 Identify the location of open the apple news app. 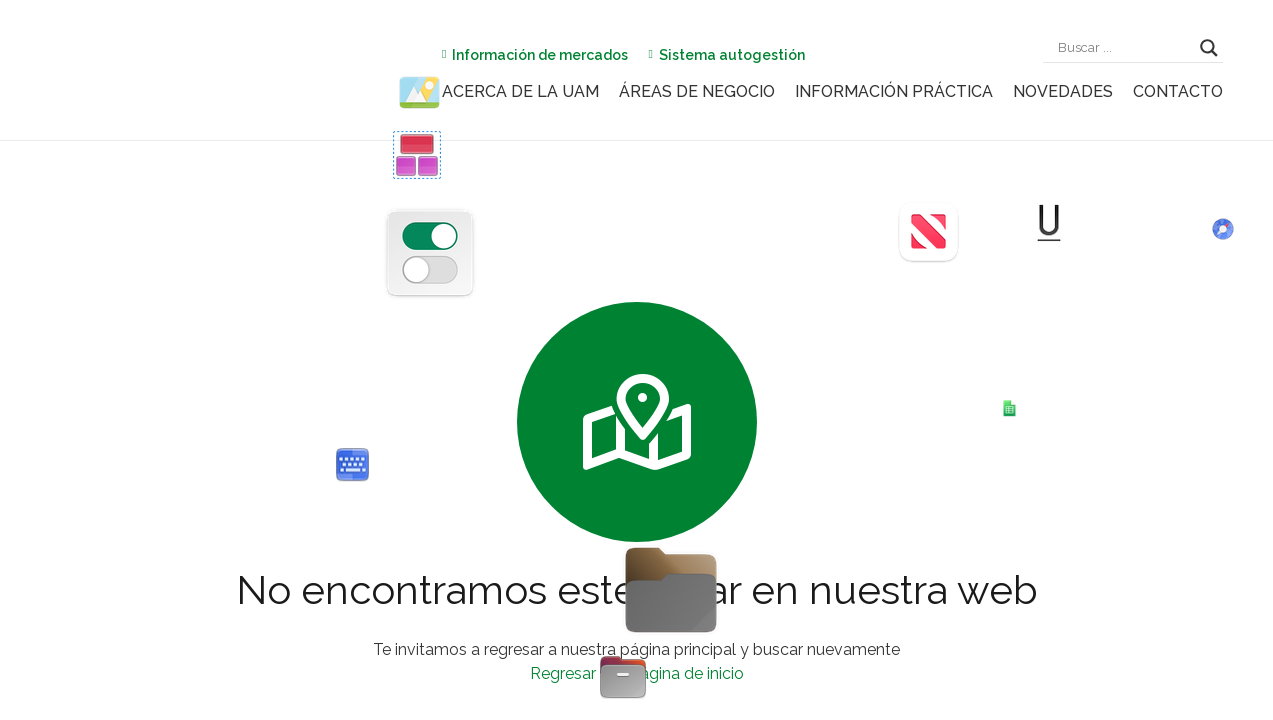
(928, 231).